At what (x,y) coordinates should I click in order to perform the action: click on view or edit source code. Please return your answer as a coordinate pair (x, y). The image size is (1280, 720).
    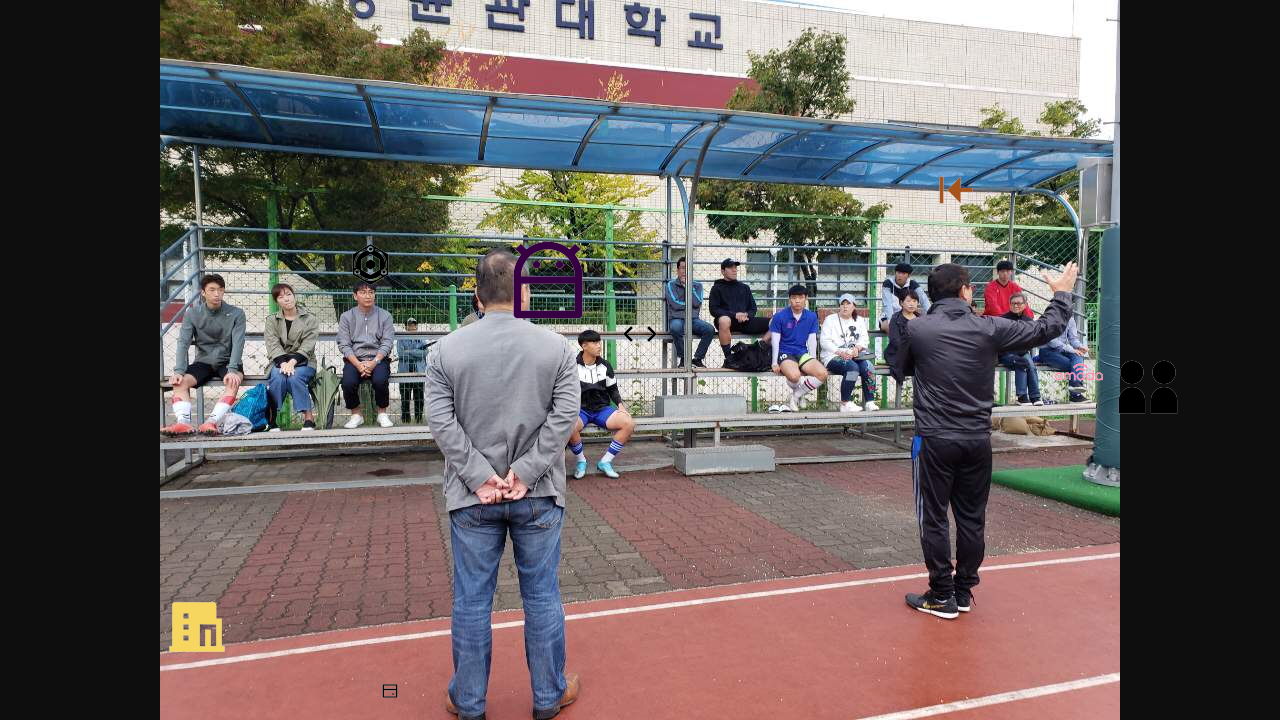
    Looking at the image, I should click on (640, 334).